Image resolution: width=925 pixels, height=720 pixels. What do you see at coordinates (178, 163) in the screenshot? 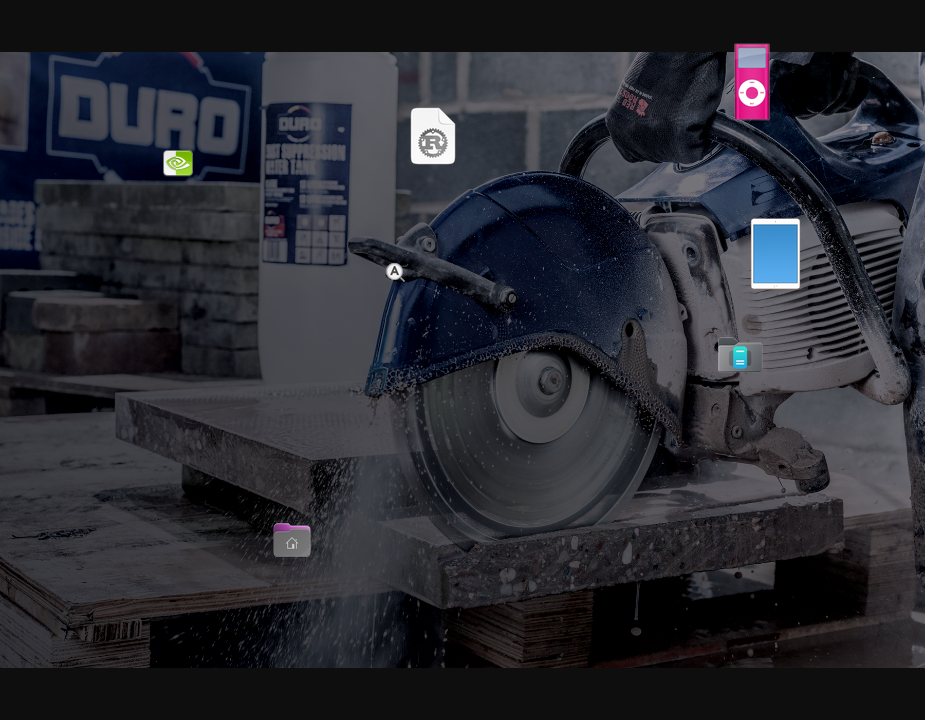
I see `open NVIDIA graphics card settings` at bounding box center [178, 163].